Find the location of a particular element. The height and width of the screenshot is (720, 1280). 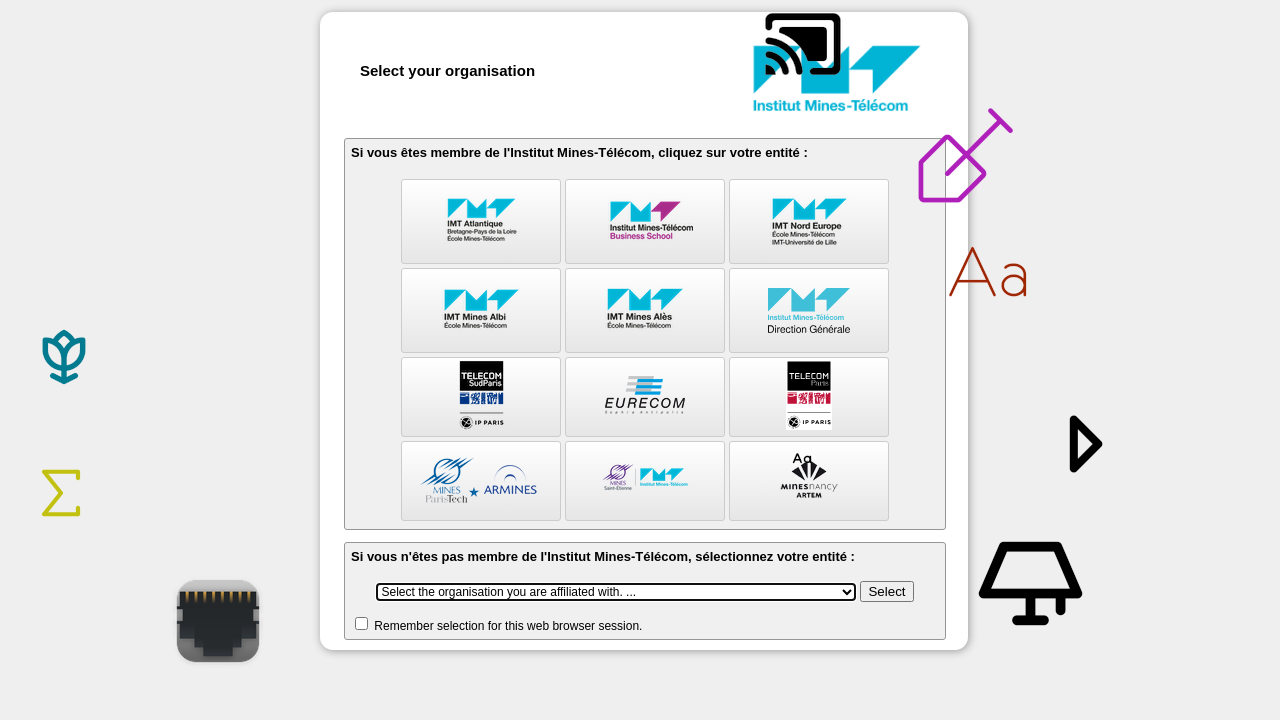

navigate to the next item or screen is located at coordinates (1082, 444).